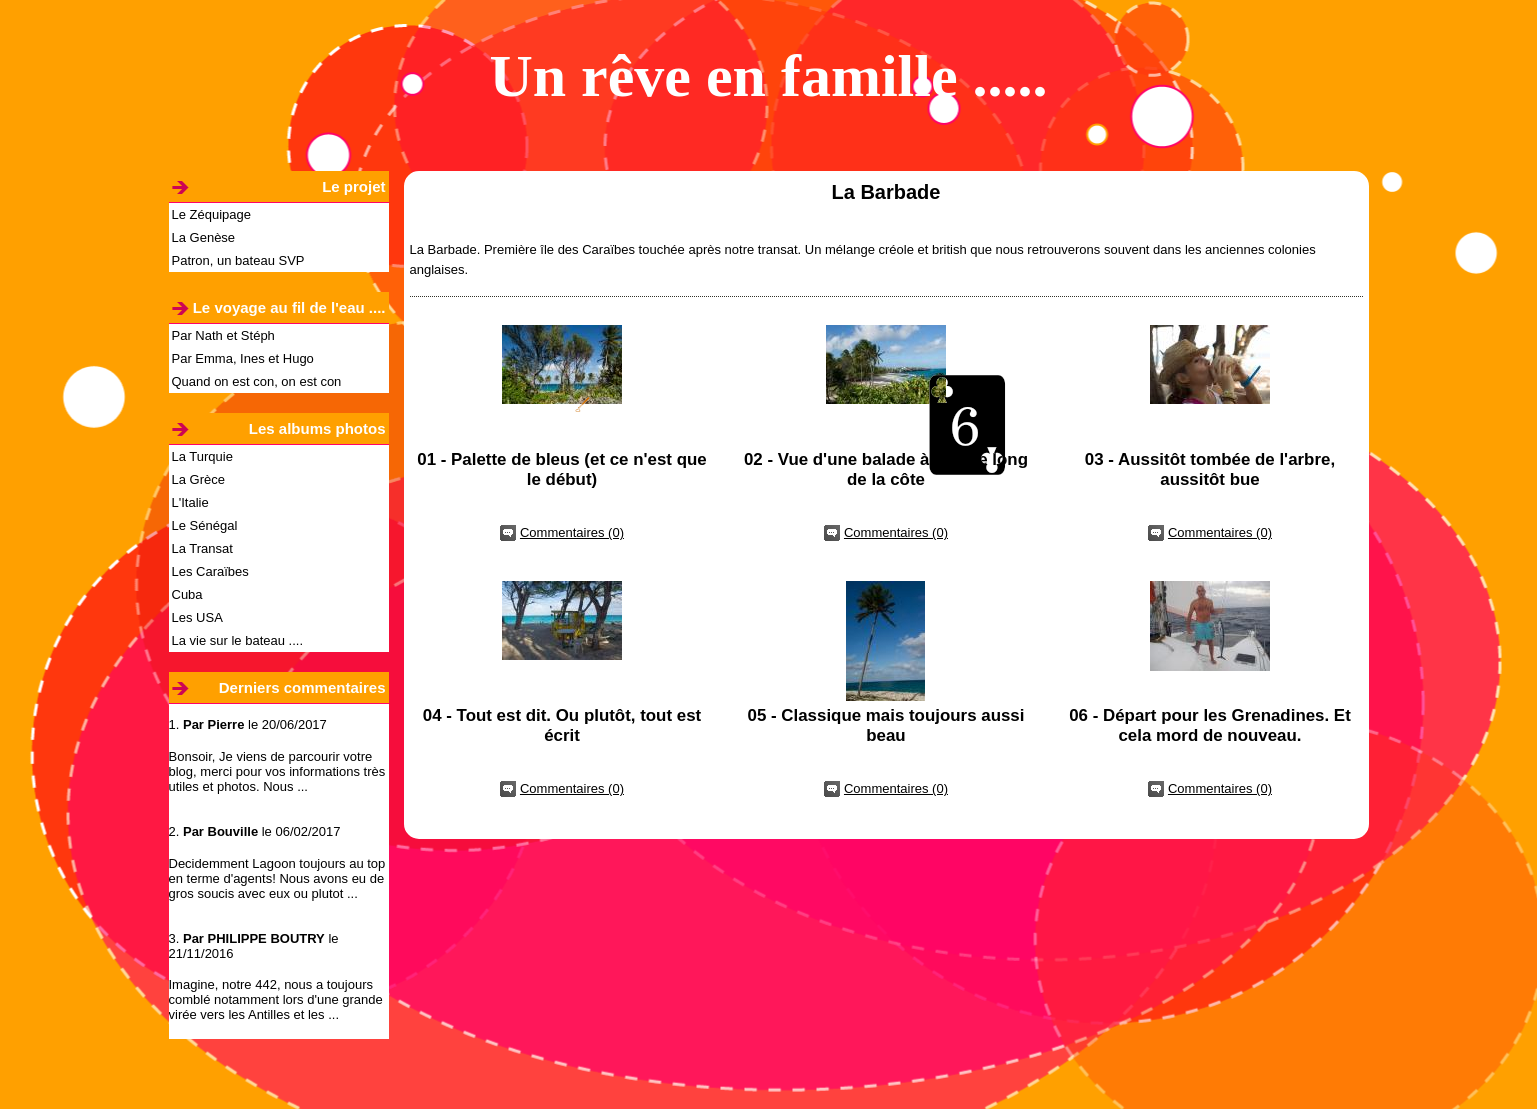 The image size is (1537, 1109). What do you see at coordinates (582, 404) in the screenshot?
I see `relay baton item in a racing or sports game` at bounding box center [582, 404].